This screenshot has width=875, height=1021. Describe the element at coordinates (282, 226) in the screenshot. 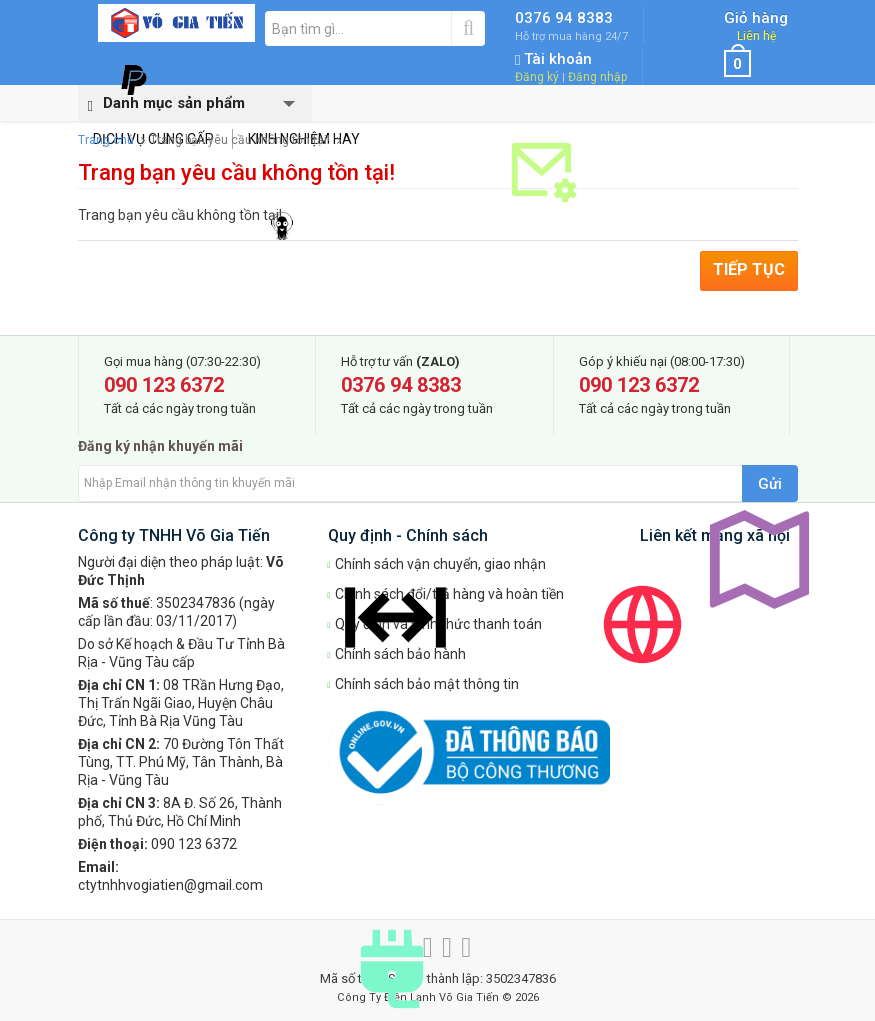

I see `argo cd logo - a gitops continuous delivery tool` at that location.